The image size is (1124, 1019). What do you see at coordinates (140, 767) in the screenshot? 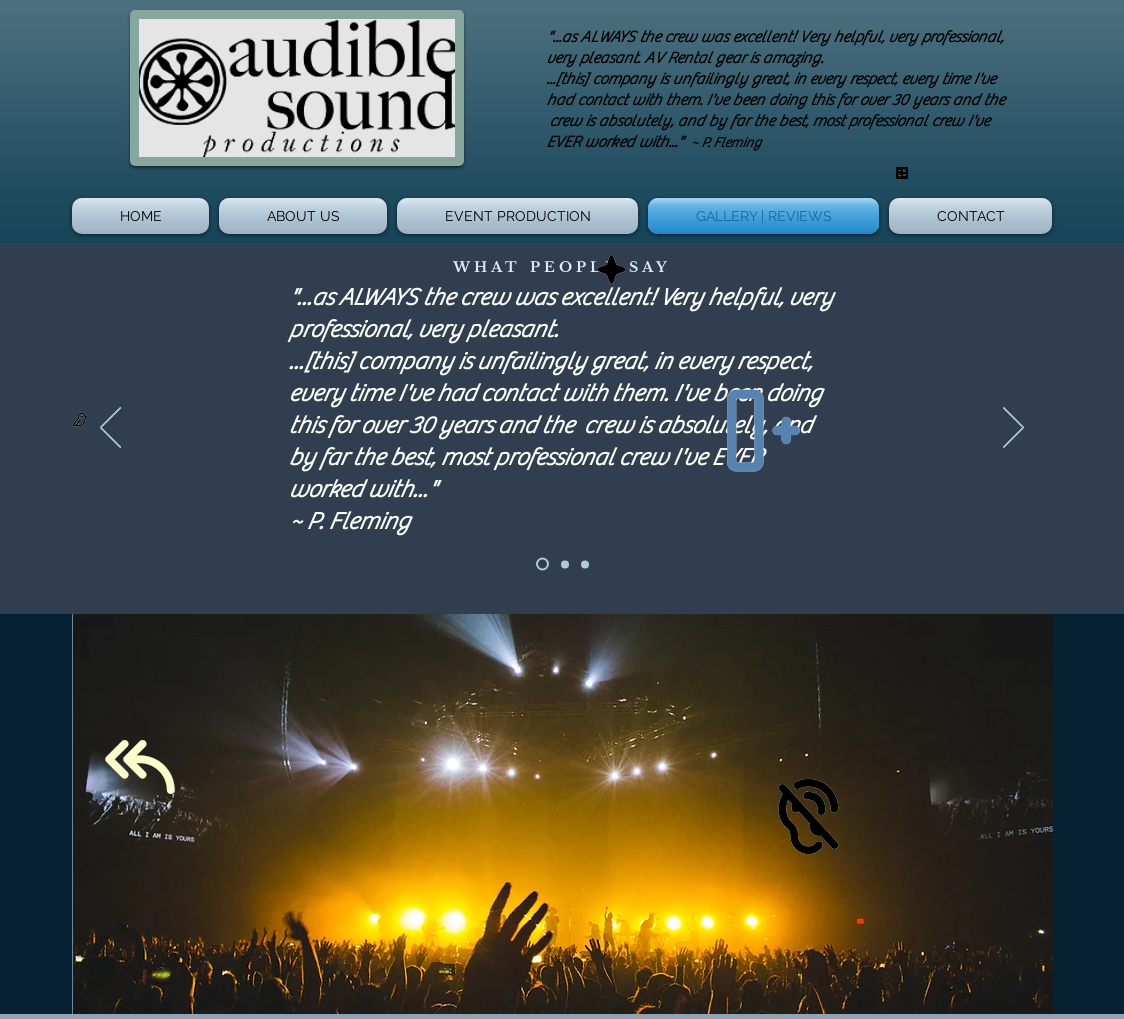
I see `reply all to a message or email` at bounding box center [140, 767].